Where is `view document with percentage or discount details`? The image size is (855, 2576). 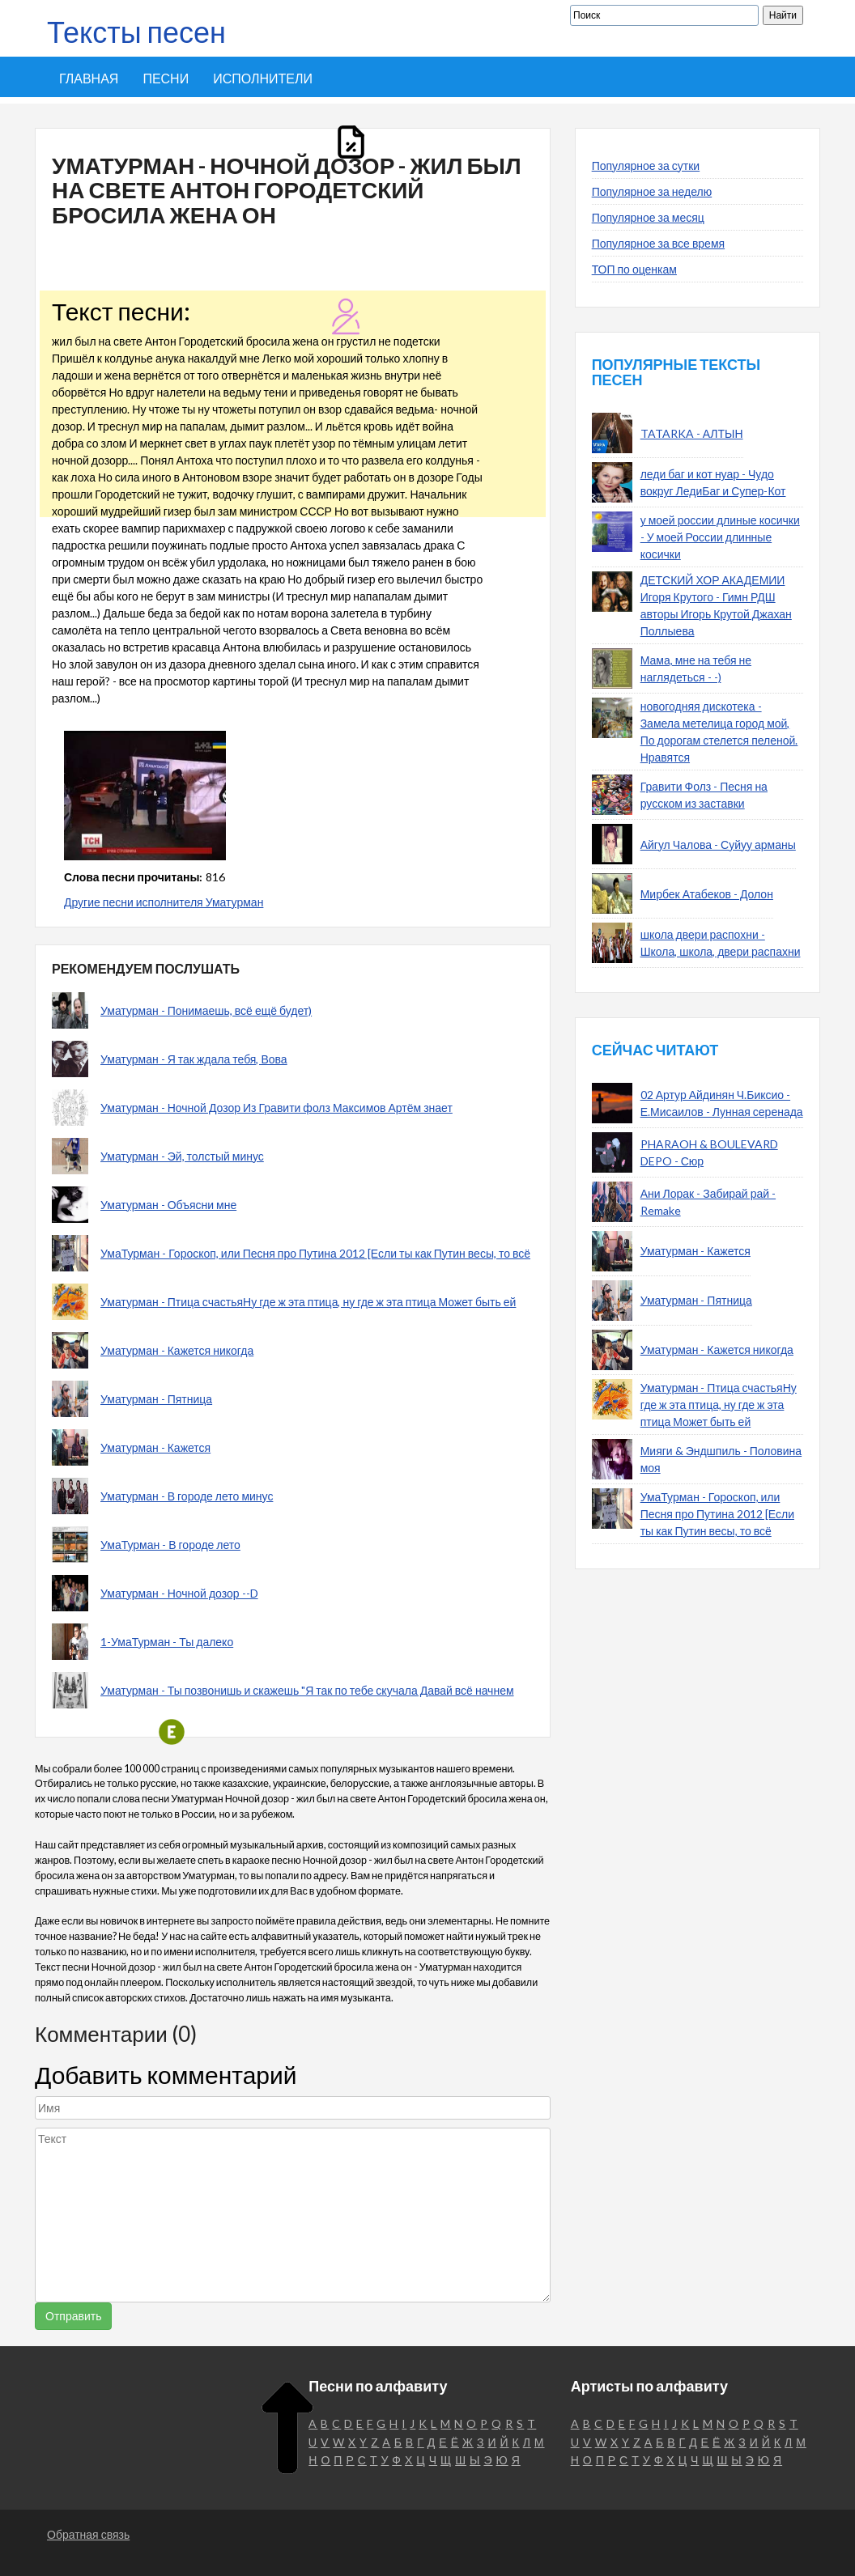 view document with percentage or discount details is located at coordinates (351, 142).